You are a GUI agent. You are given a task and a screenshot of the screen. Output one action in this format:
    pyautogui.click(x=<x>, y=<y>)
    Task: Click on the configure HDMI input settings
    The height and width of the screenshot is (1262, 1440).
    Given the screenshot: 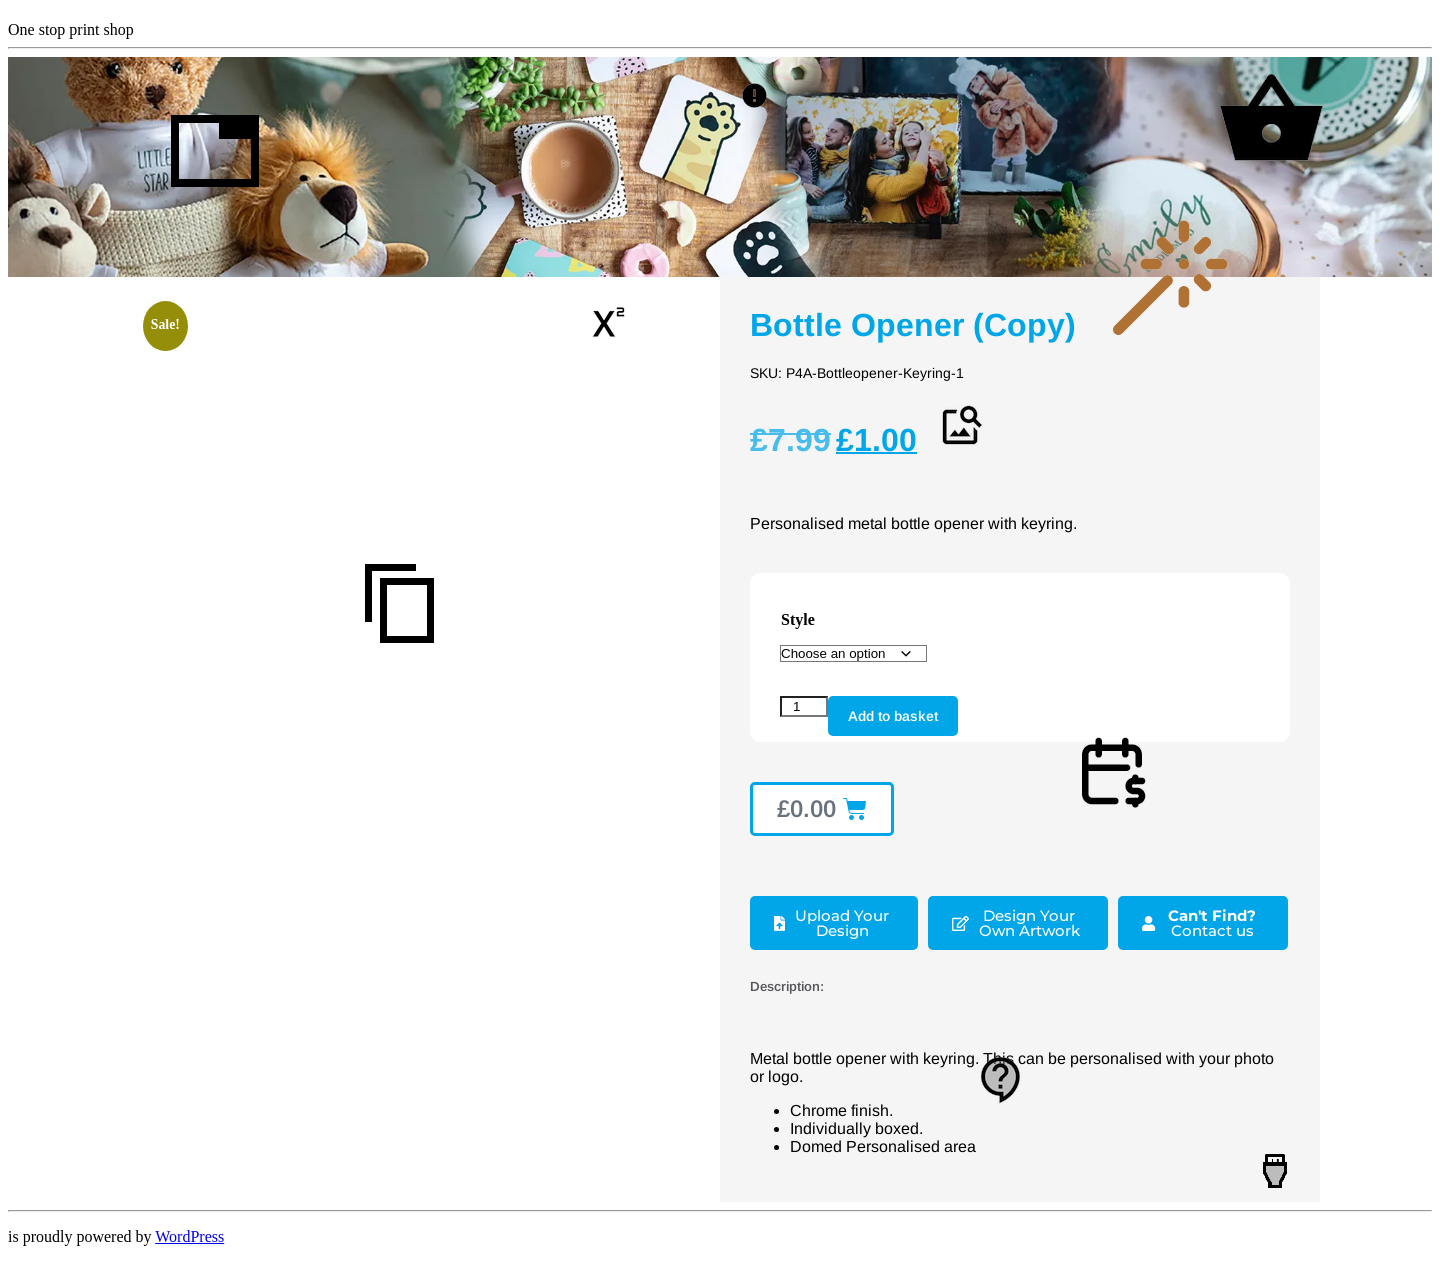 What is the action you would take?
    pyautogui.click(x=1275, y=1171)
    